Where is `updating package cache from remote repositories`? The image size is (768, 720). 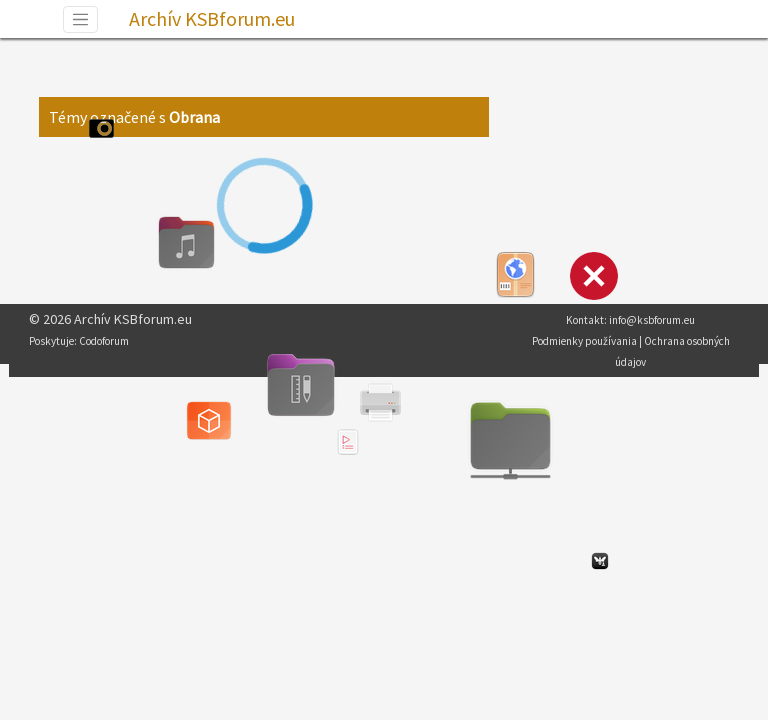 updating package cache from remote repositories is located at coordinates (515, 274).